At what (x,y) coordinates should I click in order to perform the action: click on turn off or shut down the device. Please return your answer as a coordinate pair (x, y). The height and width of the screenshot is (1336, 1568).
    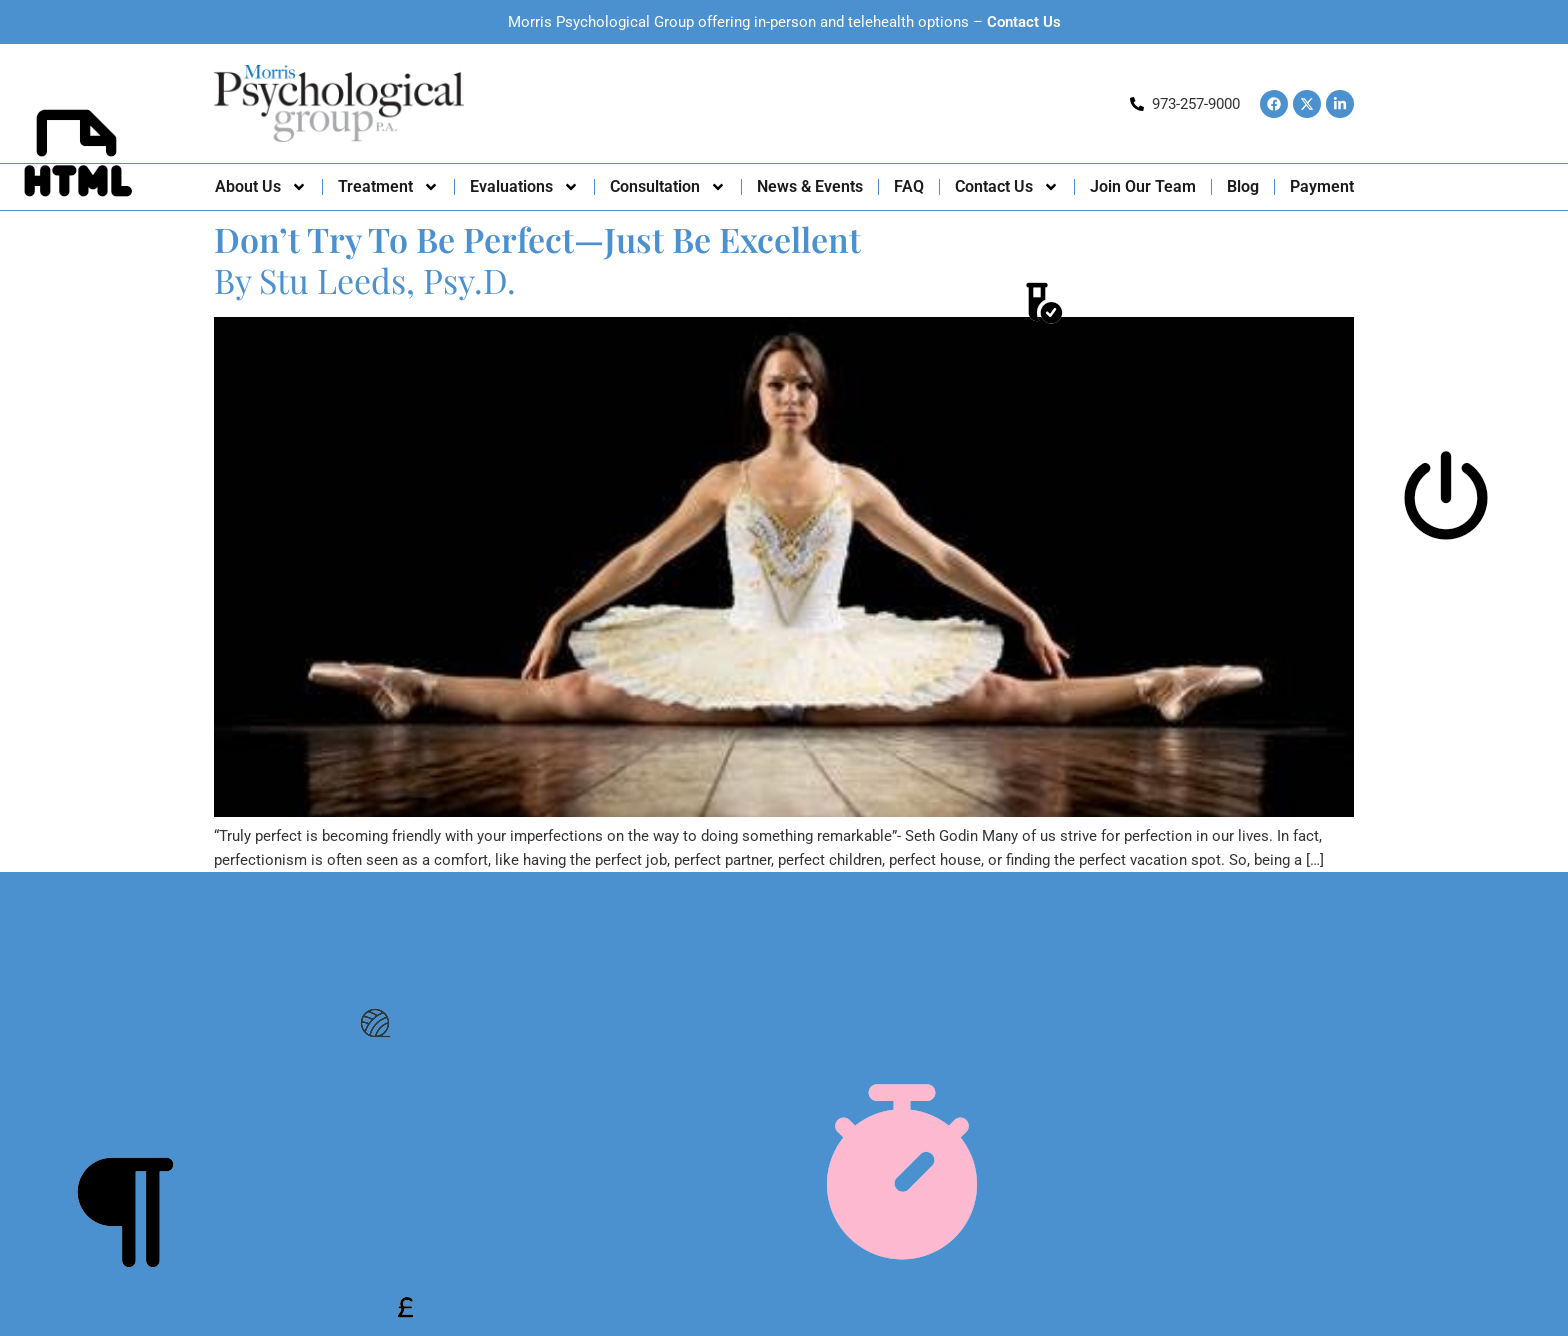
    Looking at the image, I should click on (1446, 498).